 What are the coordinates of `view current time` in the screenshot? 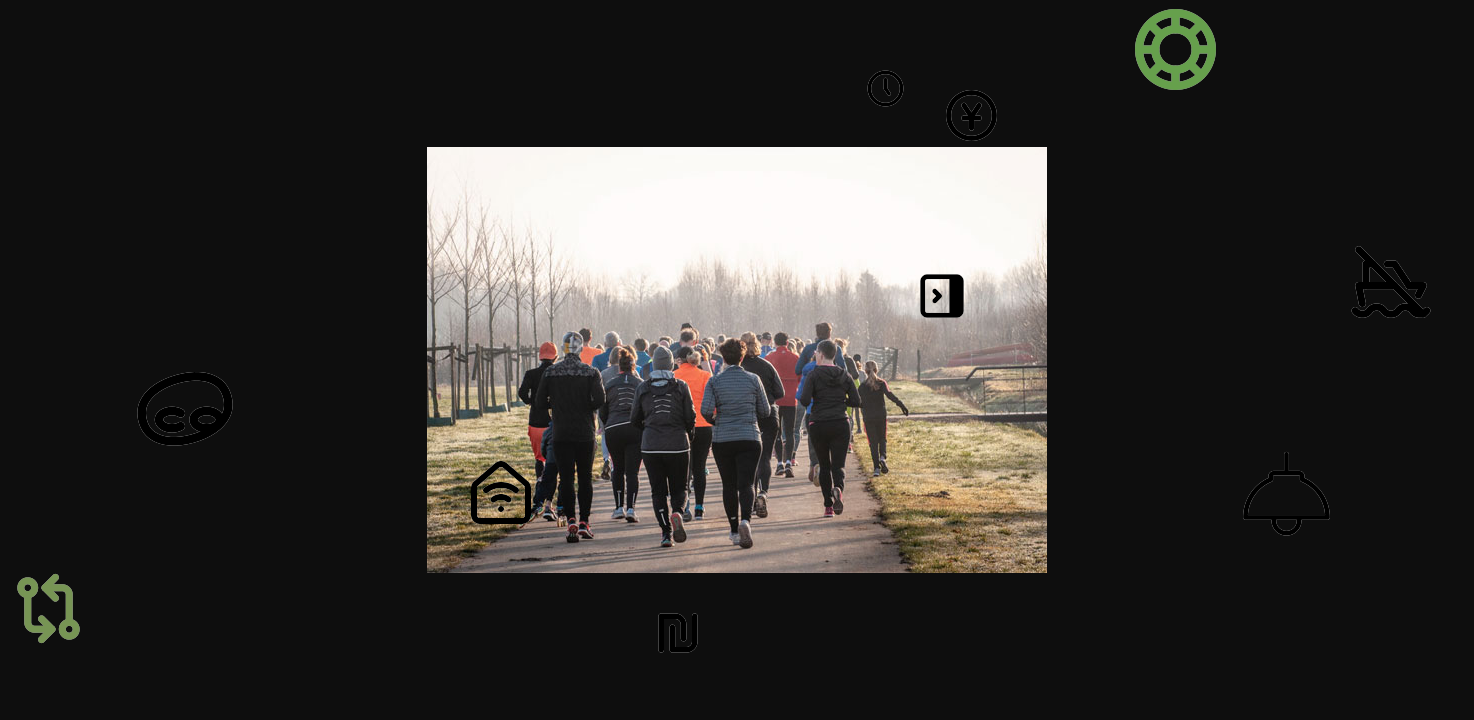 It's located at (885, 88).